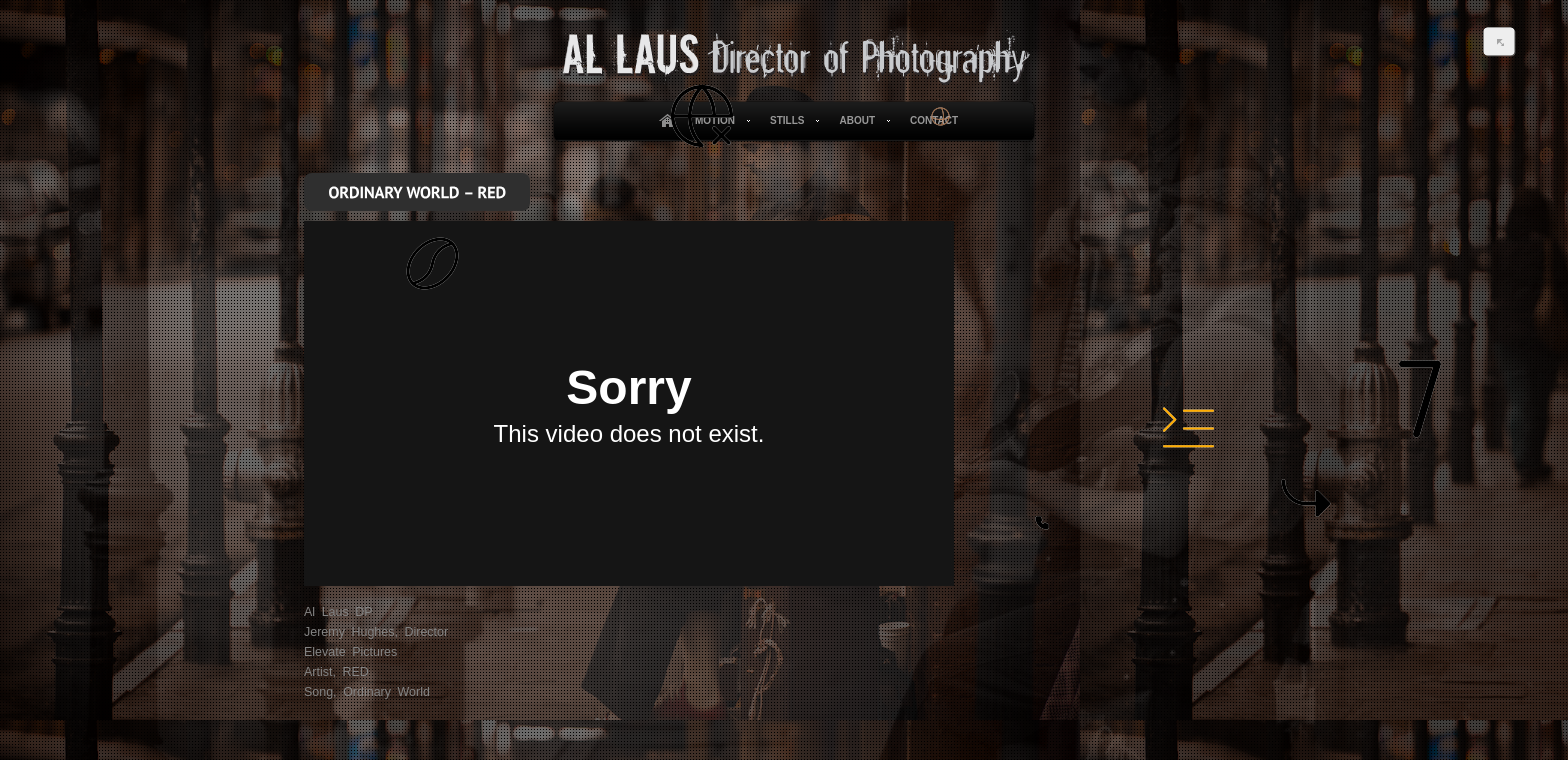  What do you see at coordinates (940, 116) in the screenshot?
I see `access globe or world view` at bounding box center [940, 116].